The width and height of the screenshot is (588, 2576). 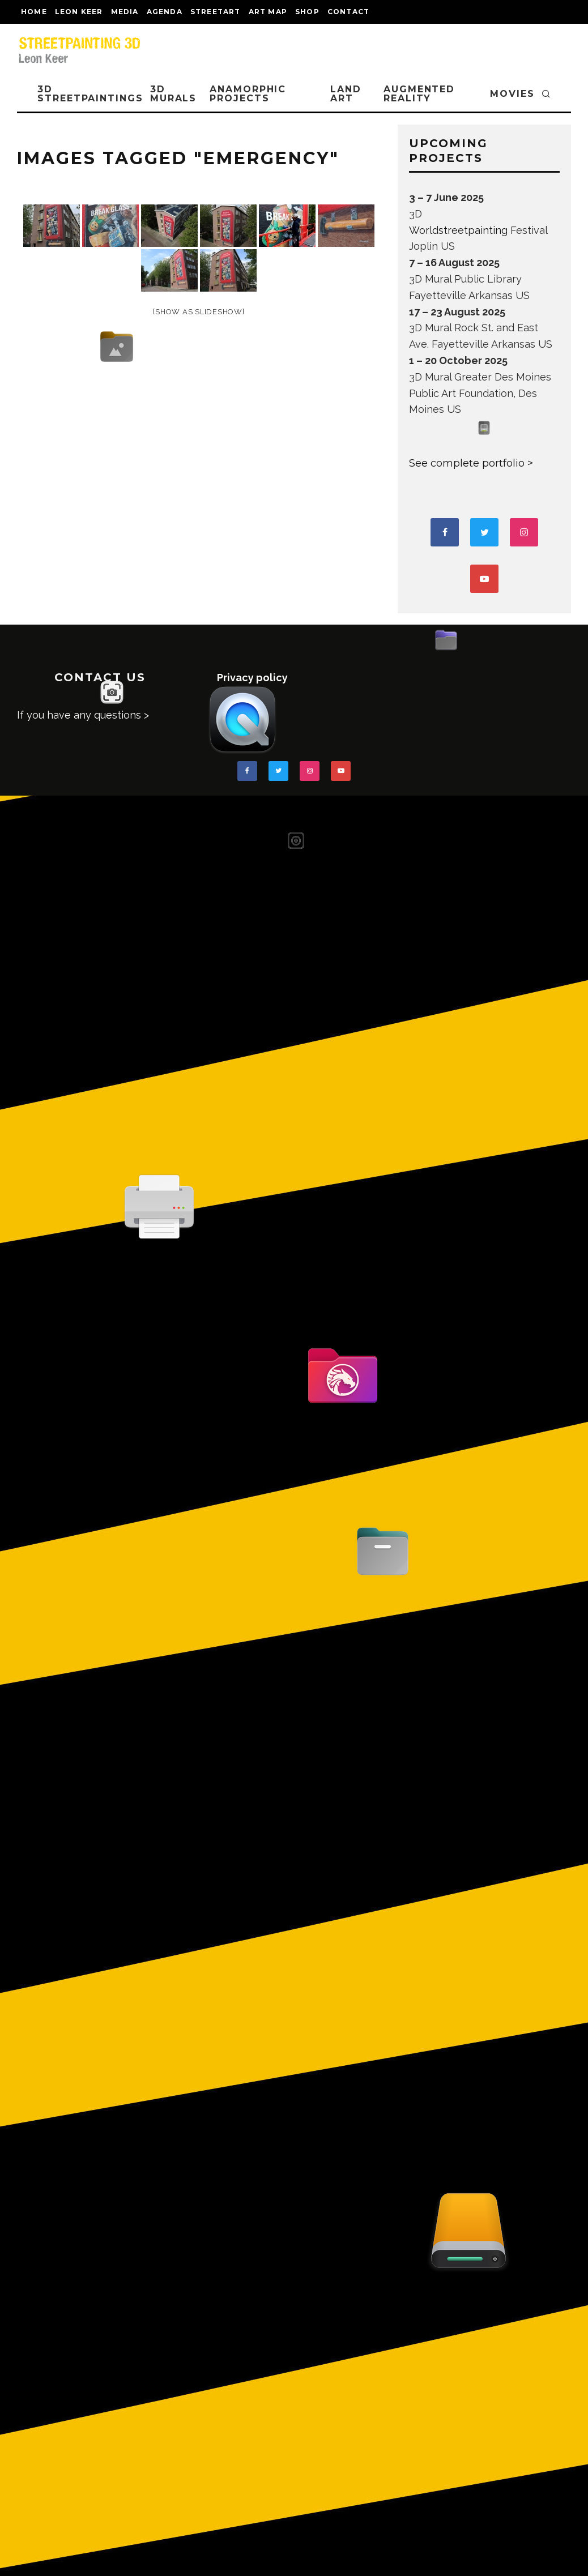 I want to click on open rhythmbox music player, so click(x=296, y=840).